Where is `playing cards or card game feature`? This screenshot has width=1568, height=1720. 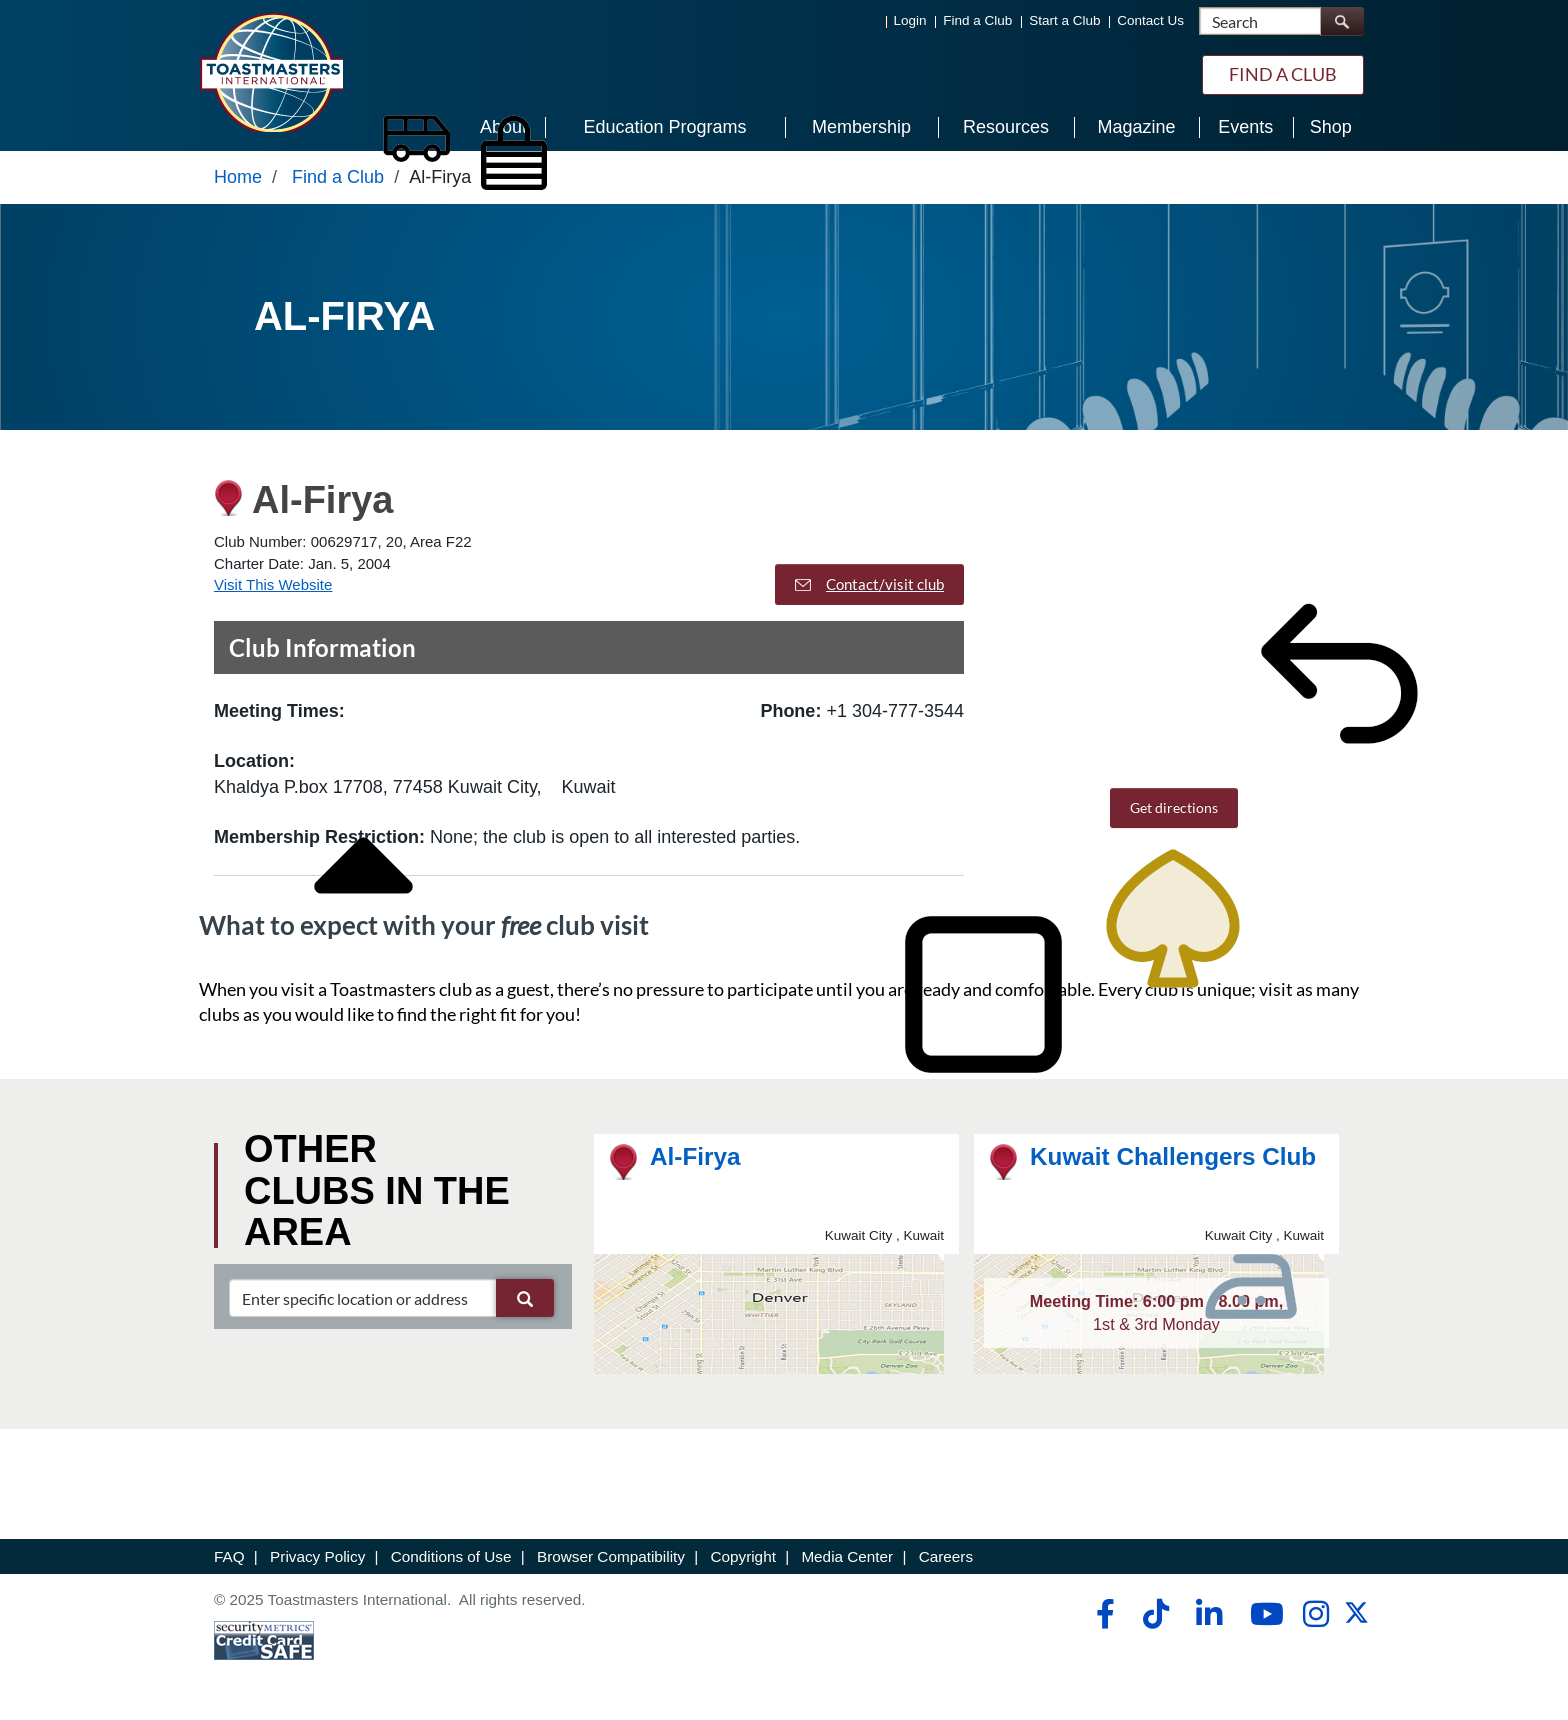
playing cards or card game feature is located at coordinates (1173, 921).